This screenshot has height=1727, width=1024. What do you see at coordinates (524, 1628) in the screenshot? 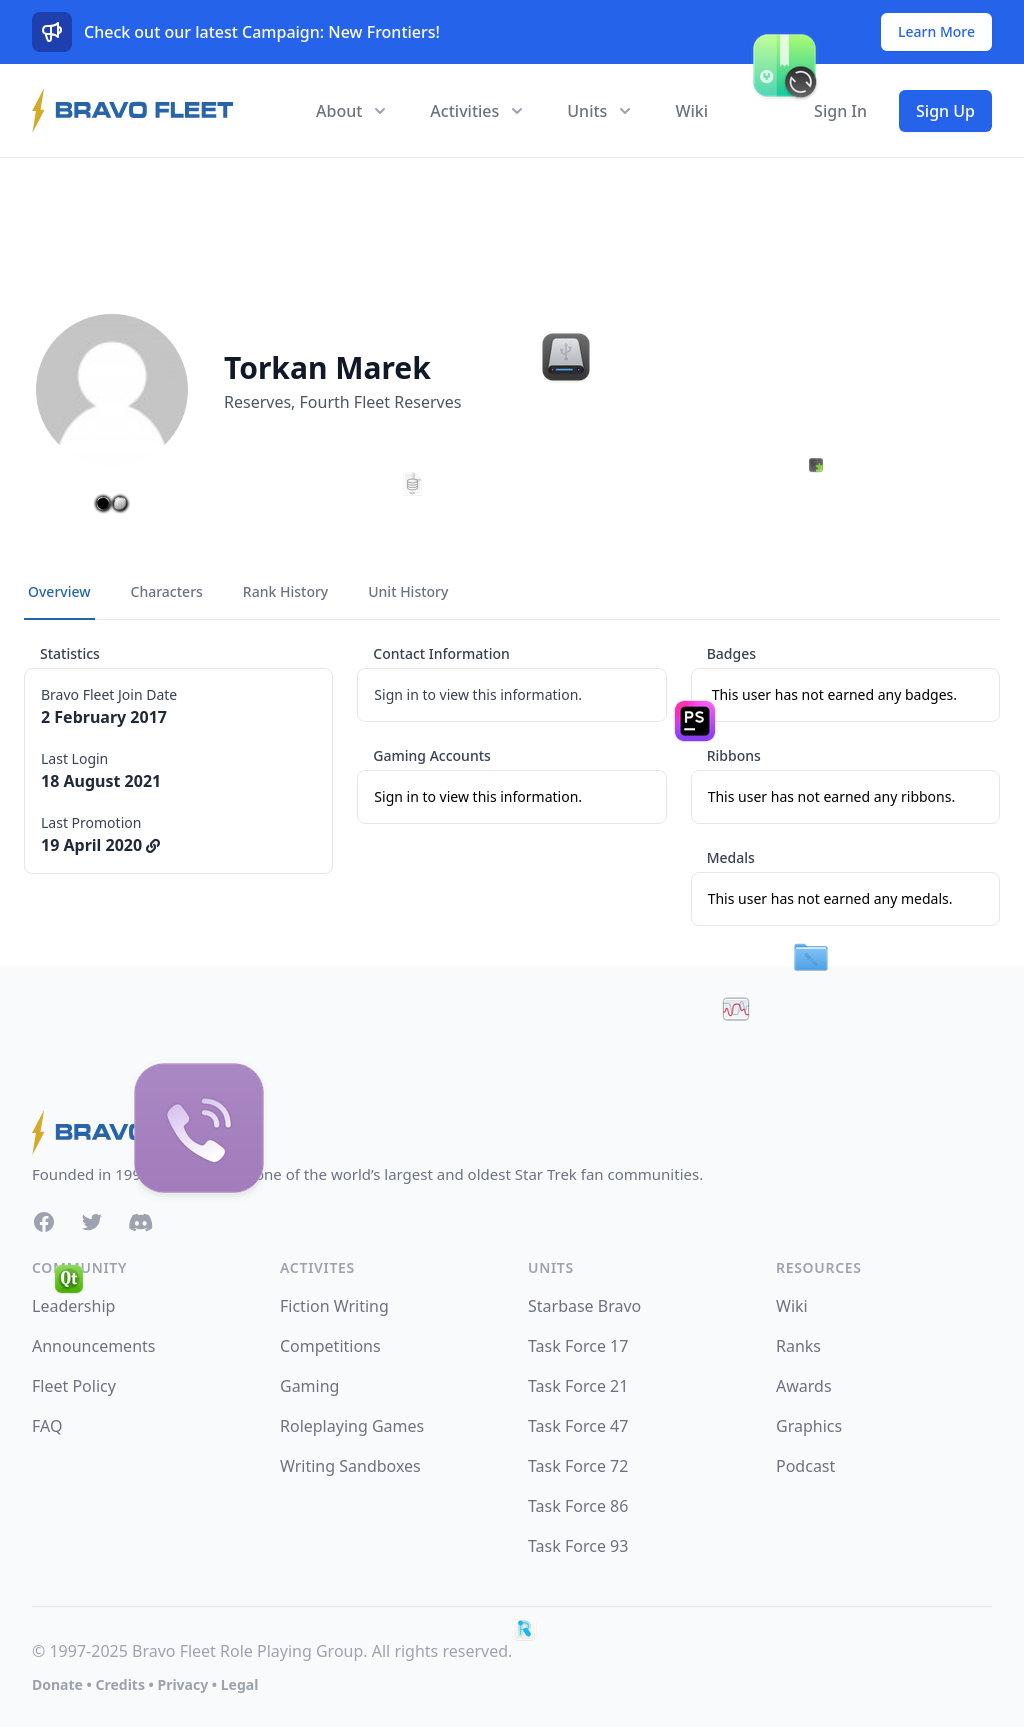
I see `open riot (element) messaging app` at bounding box center [524, 1628].